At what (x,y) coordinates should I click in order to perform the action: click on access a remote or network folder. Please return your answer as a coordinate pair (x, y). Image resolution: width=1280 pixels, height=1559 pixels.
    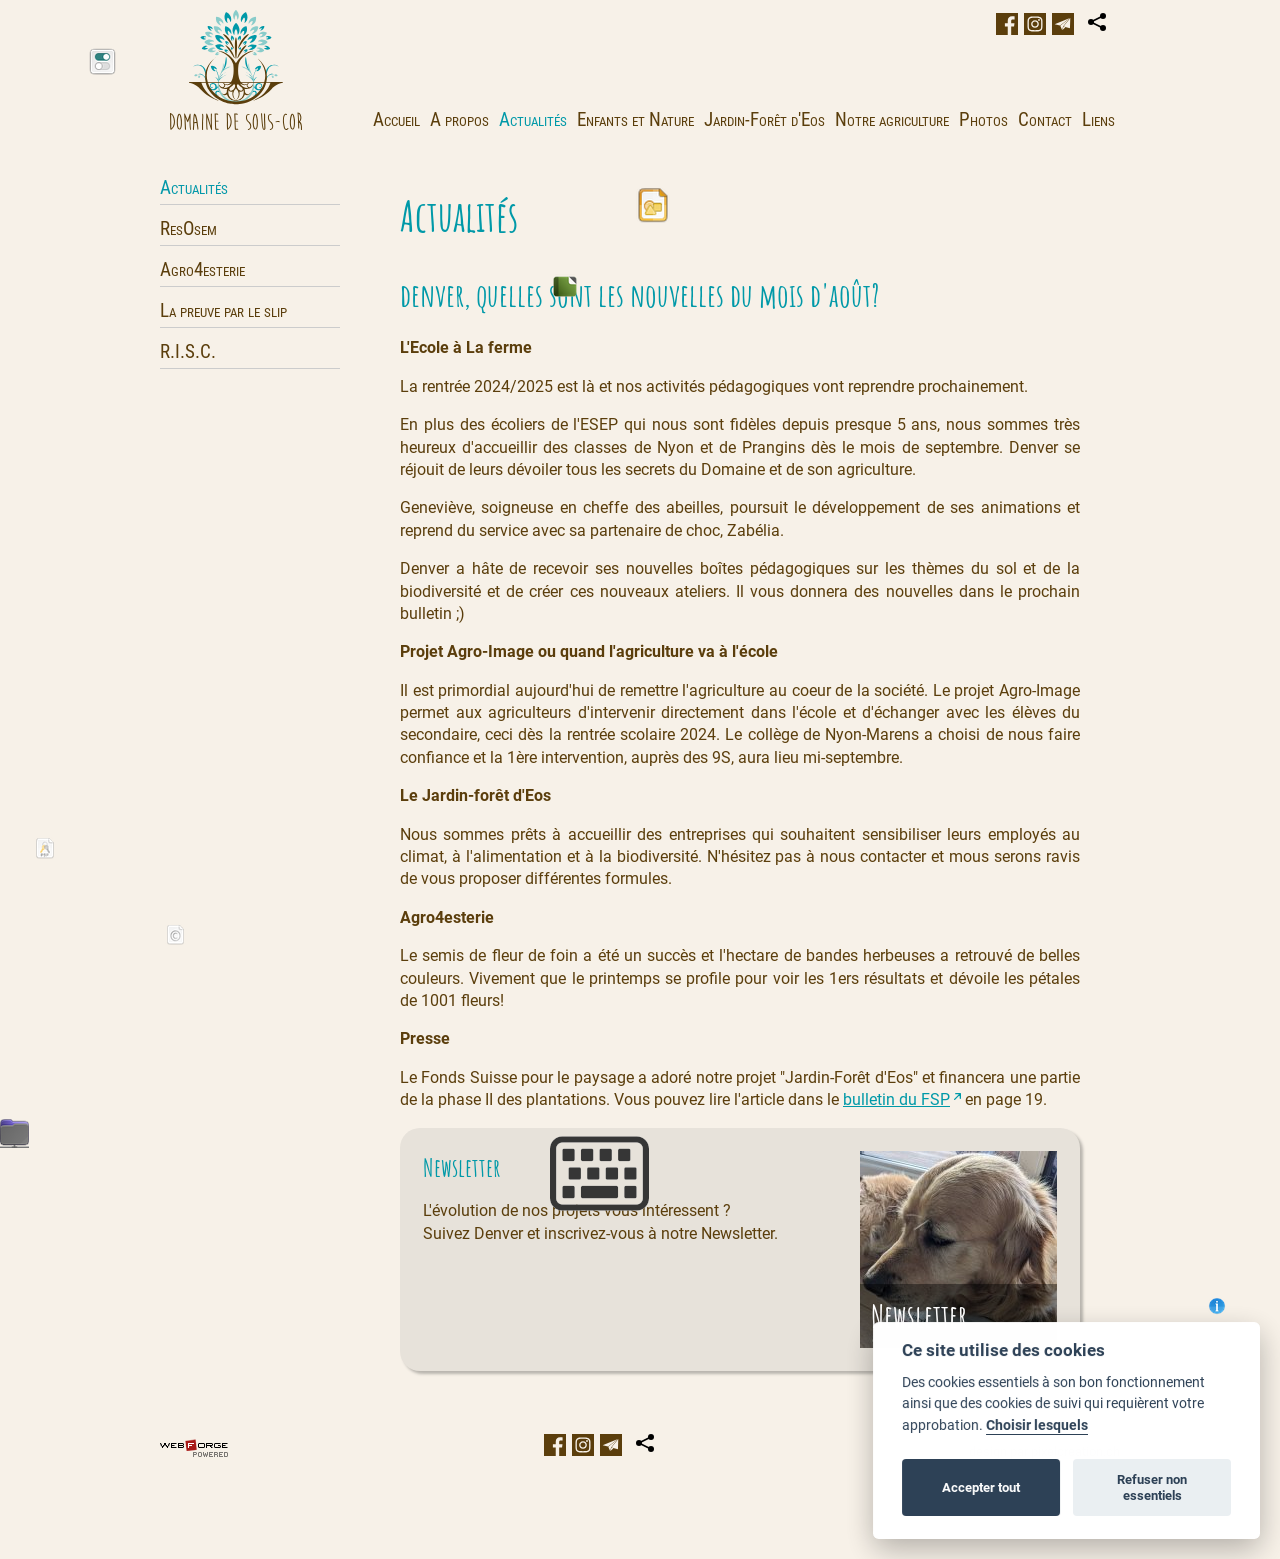
    Looking at the image, I should click on (14, 1133).